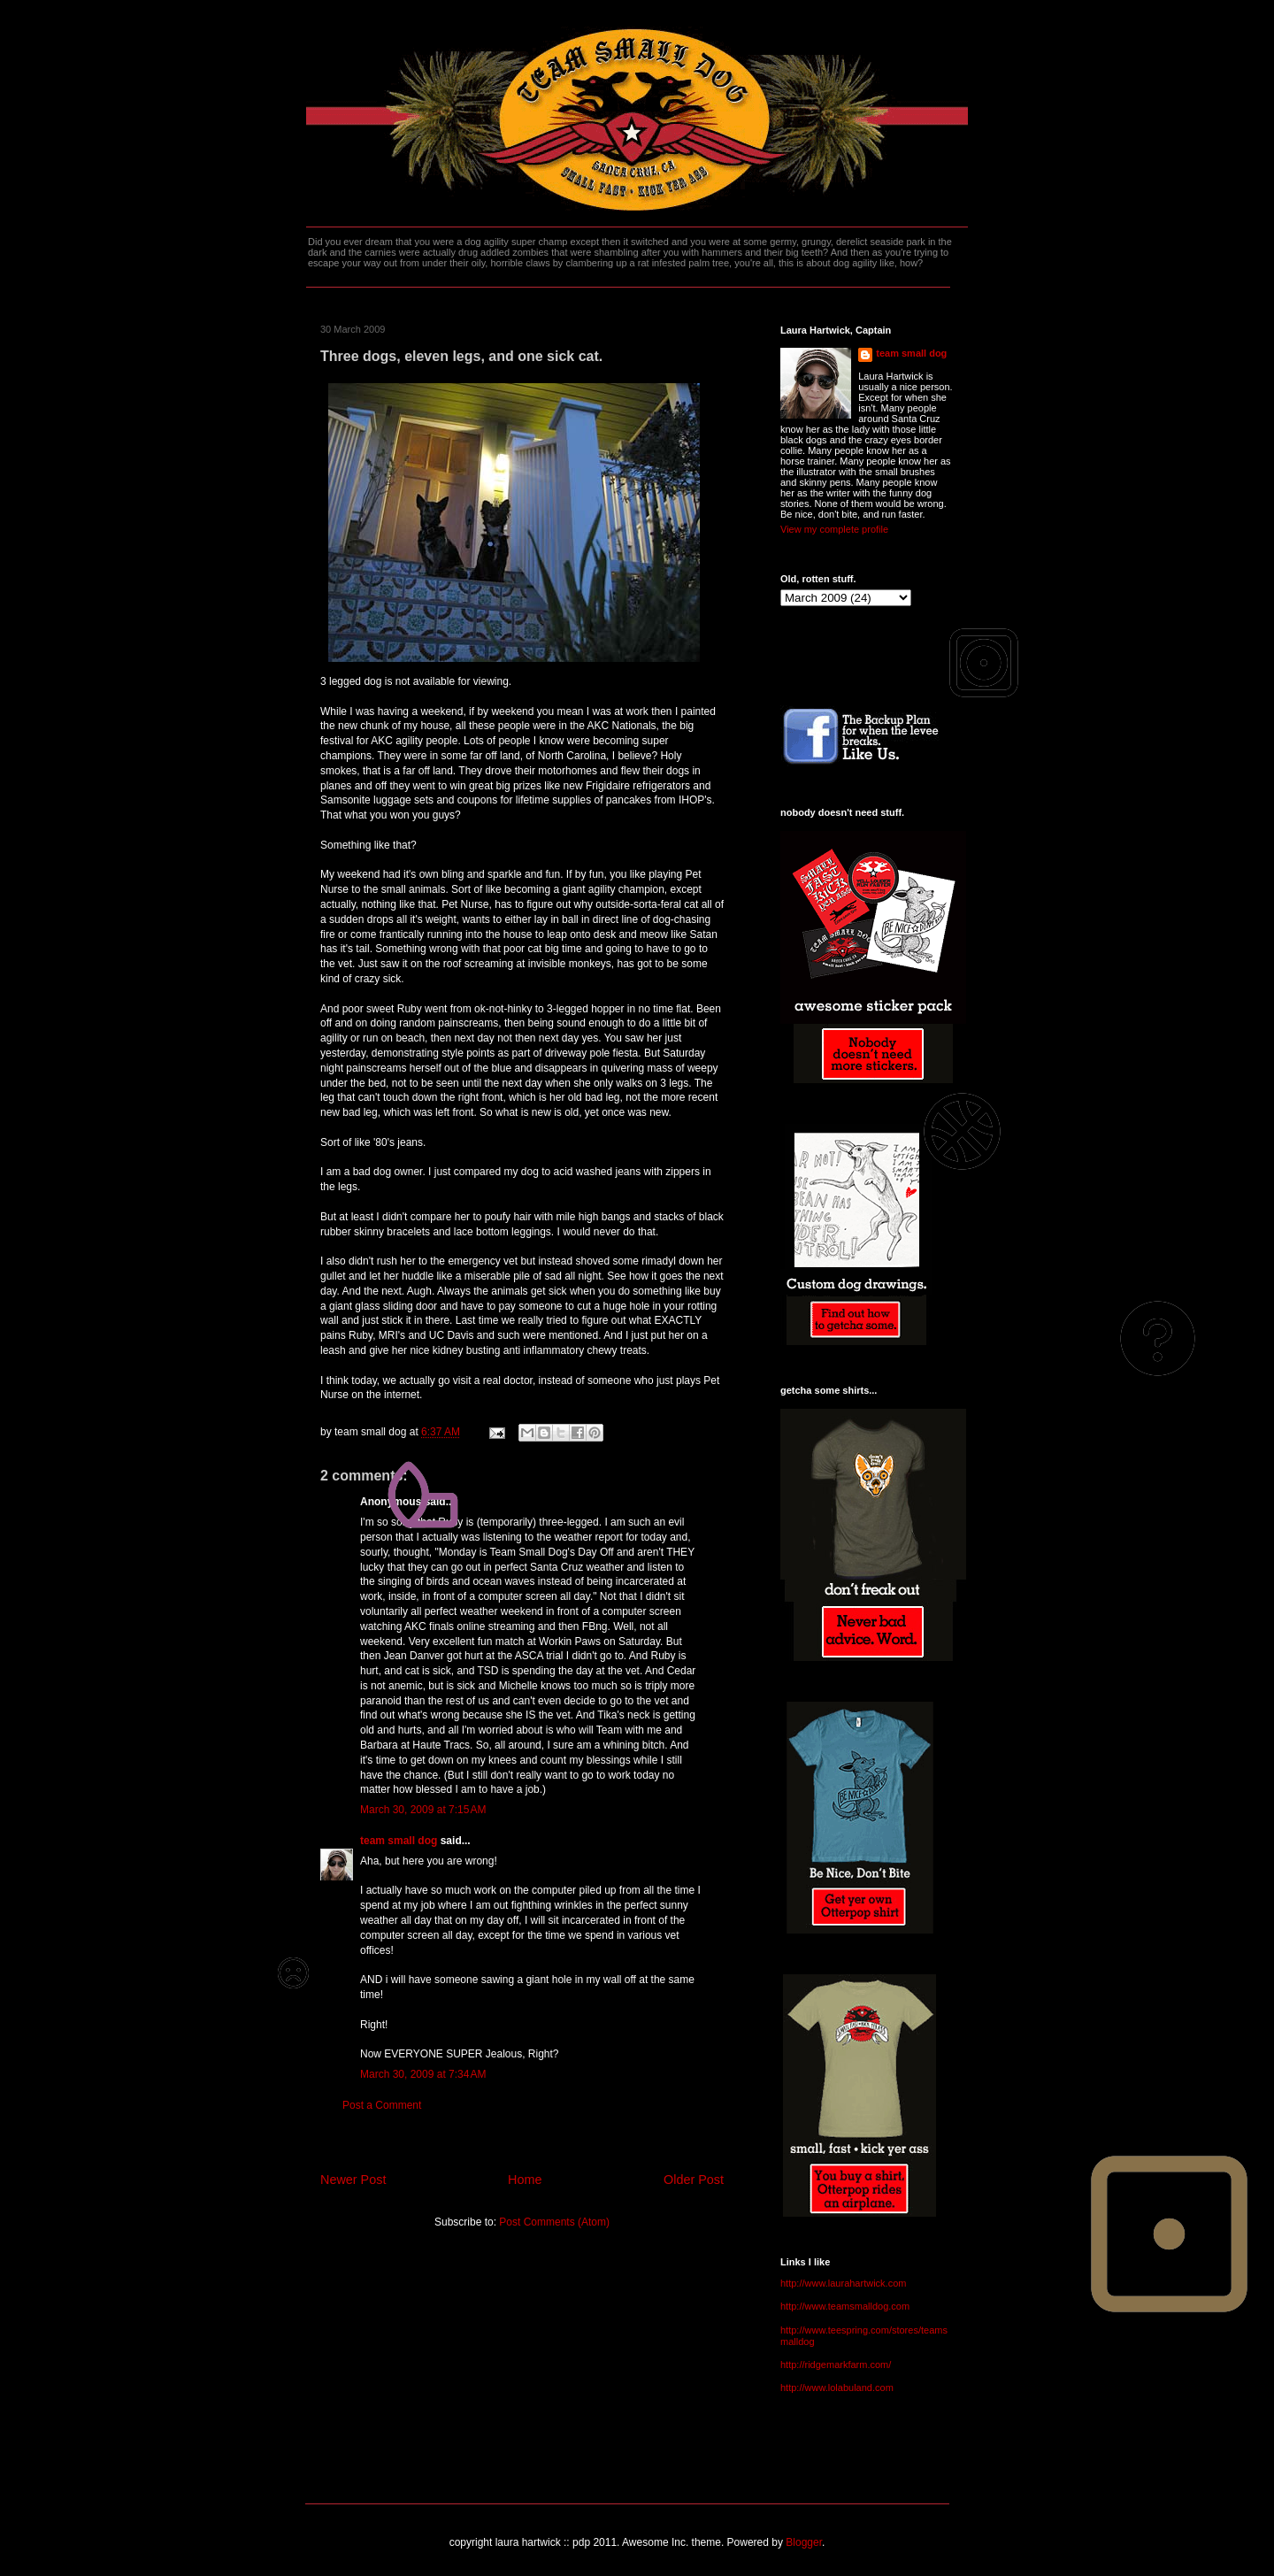  Describe the element at coordinates (1169, 2234) in the screenshot. I see `indicates a selected or active item` at that location.